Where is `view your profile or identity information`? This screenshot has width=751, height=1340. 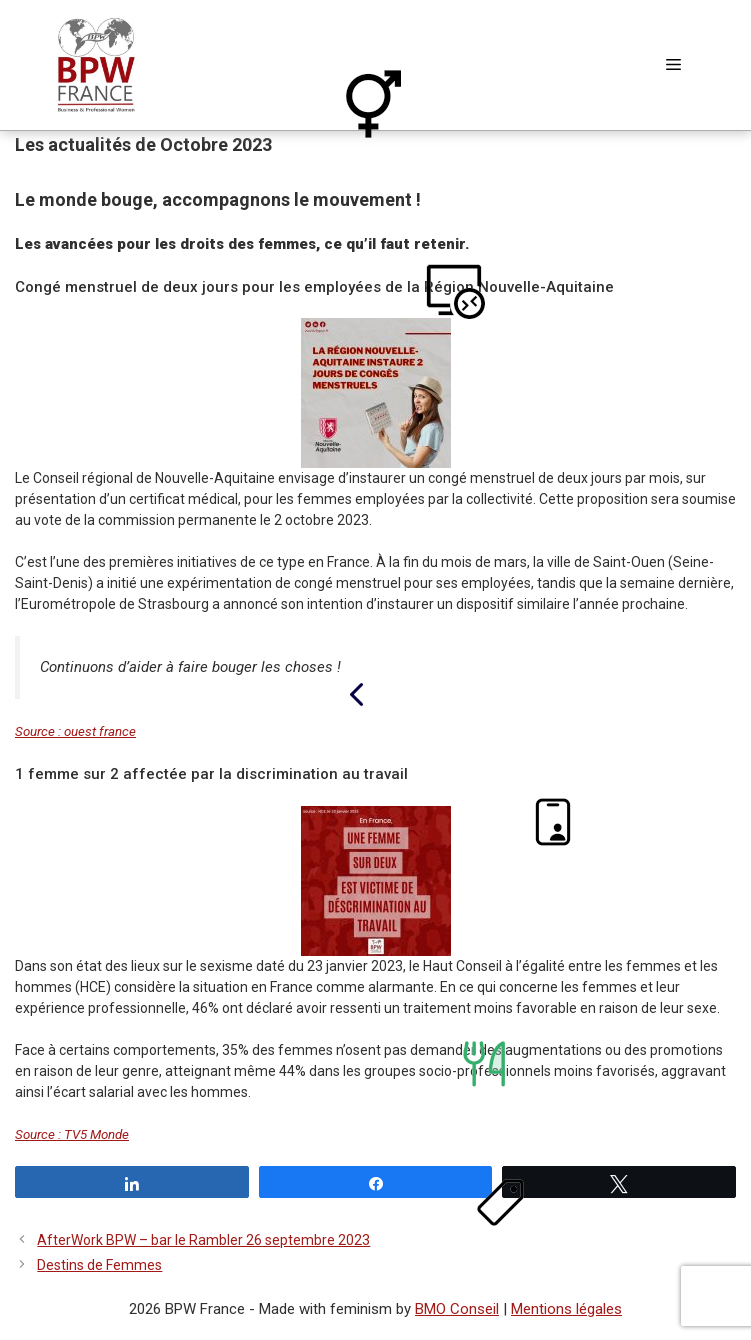
view your profile or identity information is located at coordinates (553, 822).